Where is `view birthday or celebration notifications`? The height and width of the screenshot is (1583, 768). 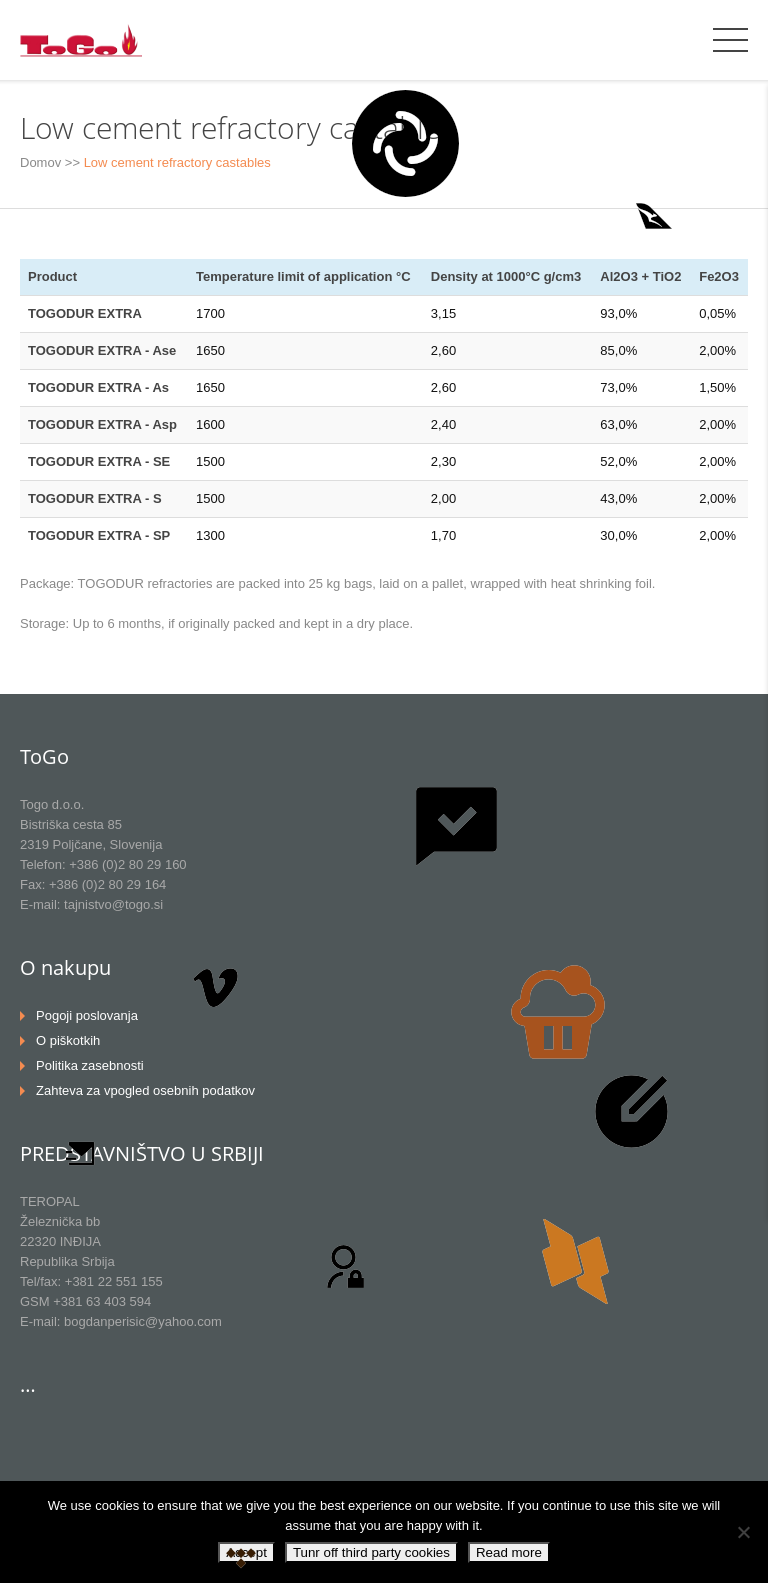
view birthday or celebration notifications is located at coordinates (558, 1012).